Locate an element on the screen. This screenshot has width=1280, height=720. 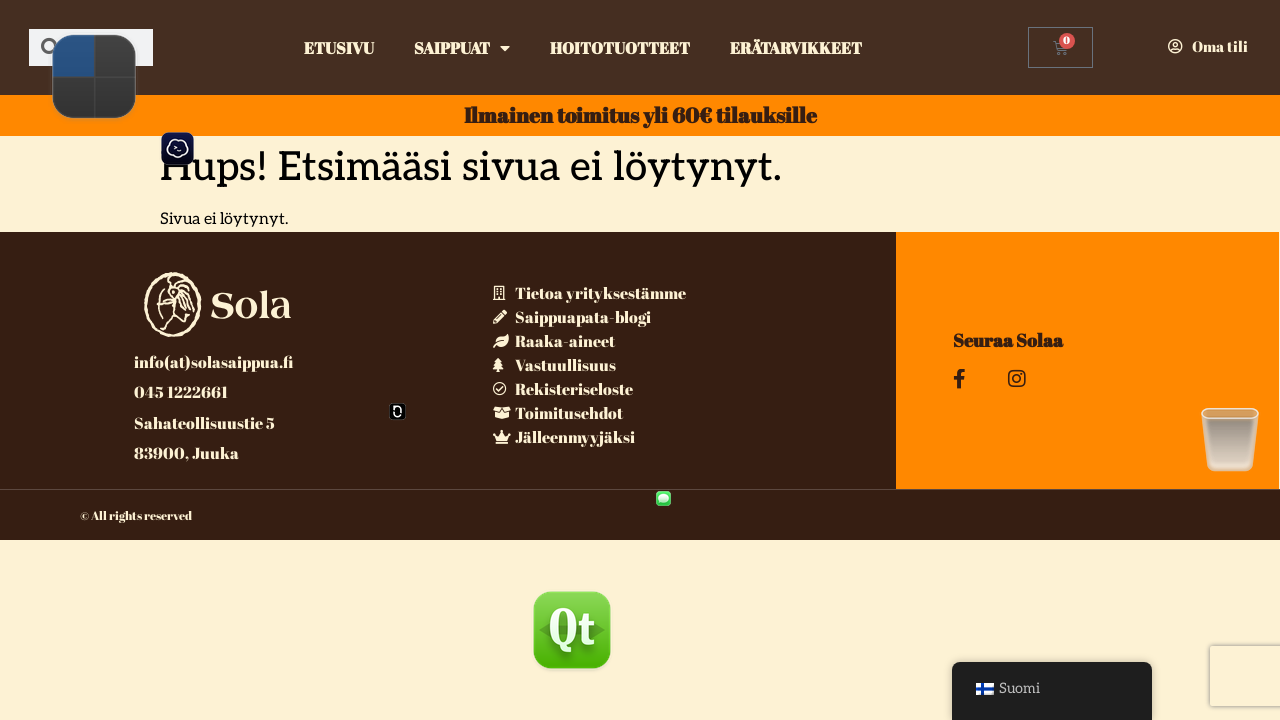
launch Qt D-Bus Viewer application is located at coordinates (572, 630).